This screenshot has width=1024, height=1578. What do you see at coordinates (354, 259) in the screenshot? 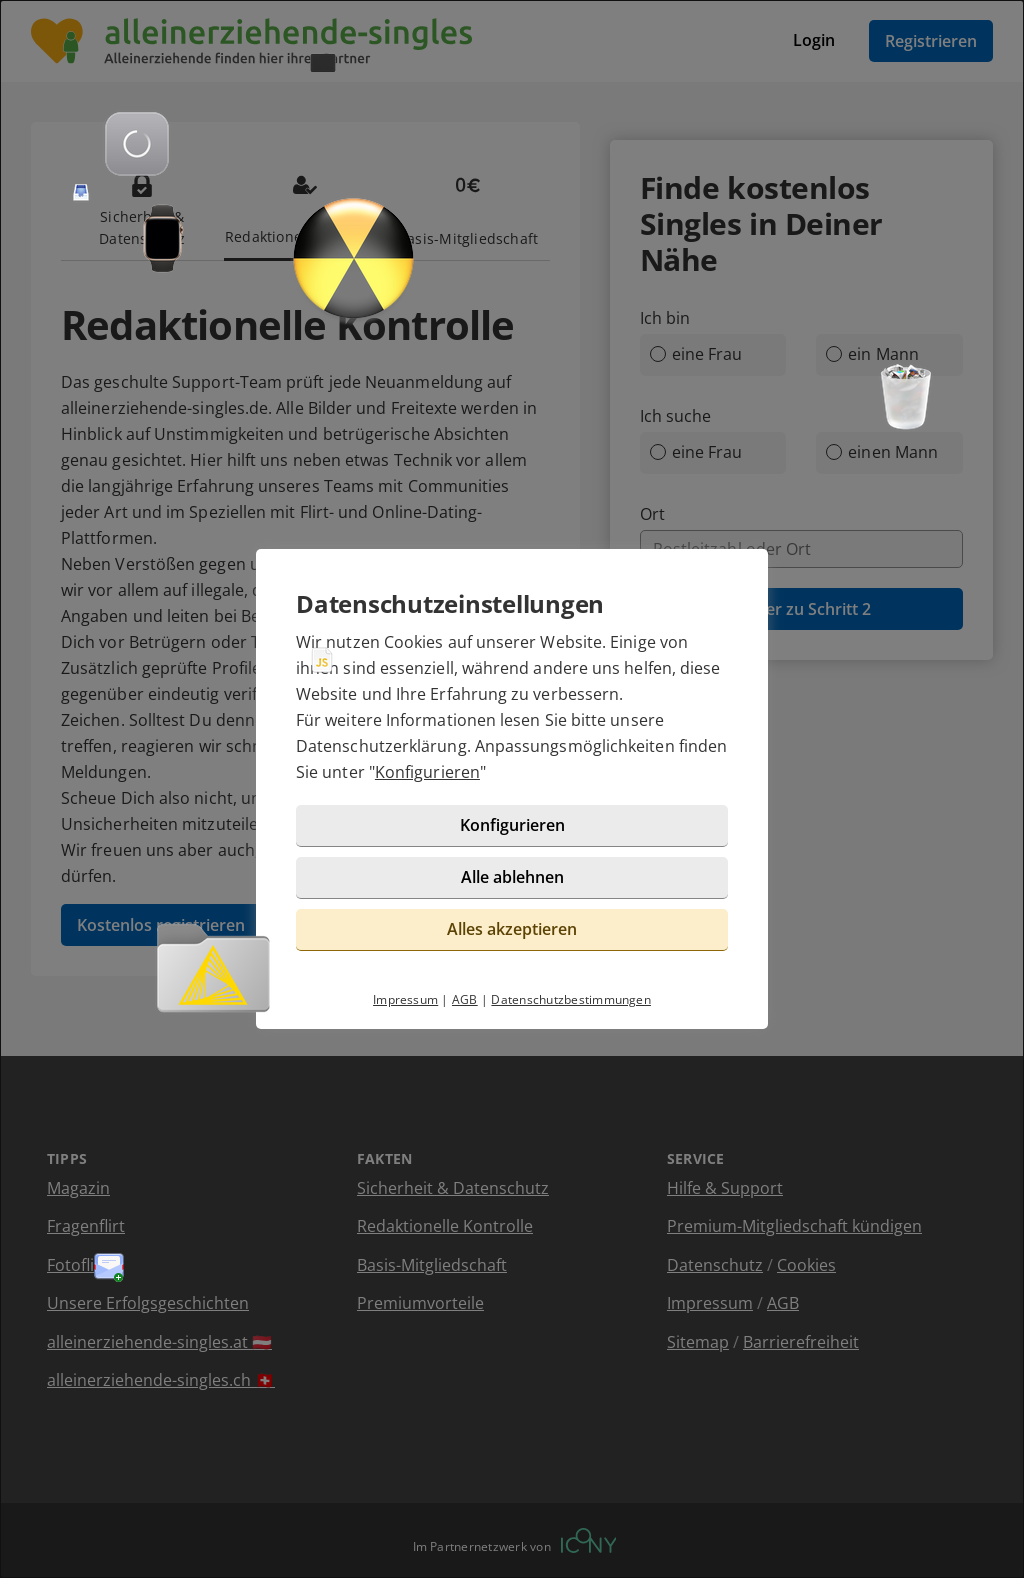
I see `burn files to disc` at bounding box center [354, 259].